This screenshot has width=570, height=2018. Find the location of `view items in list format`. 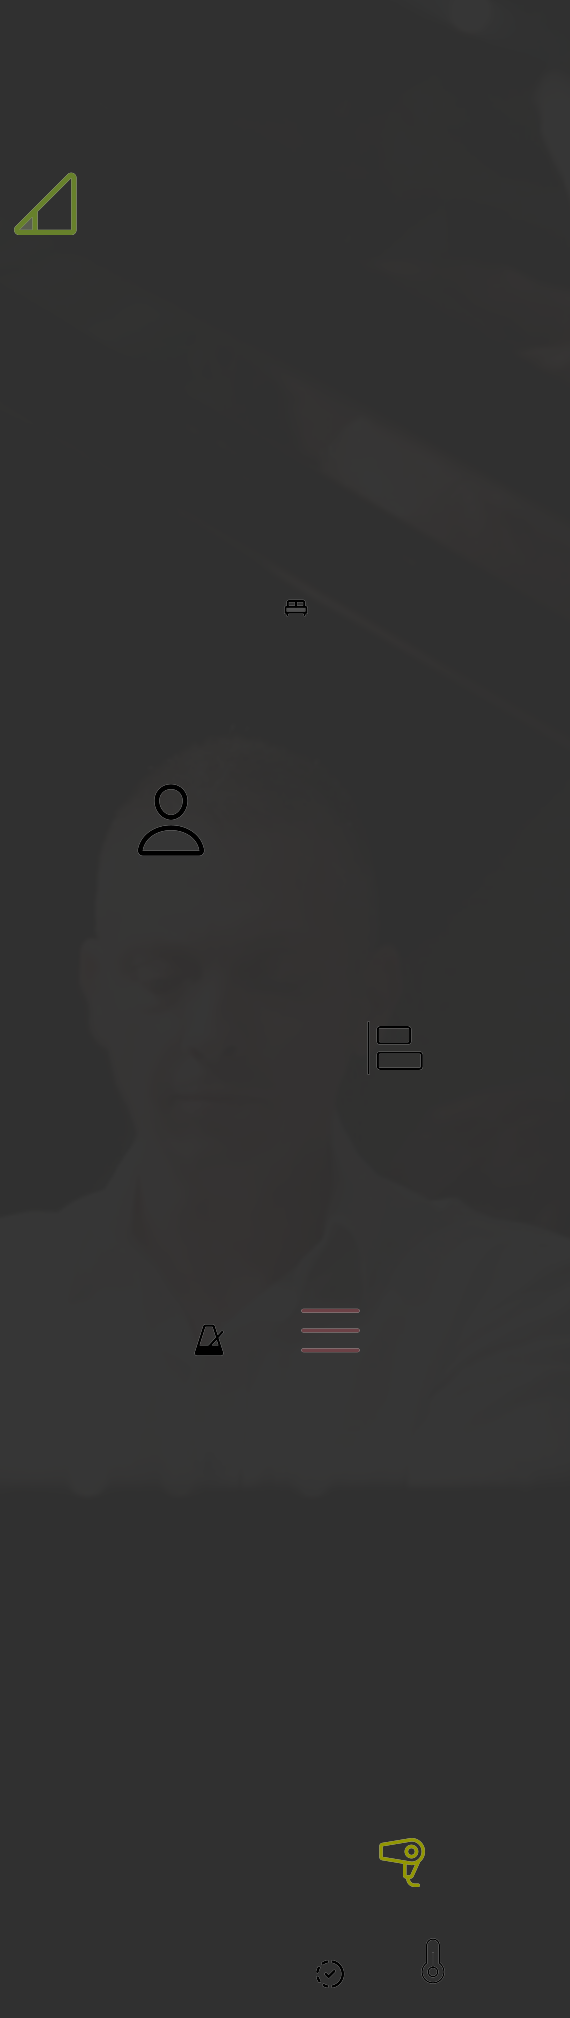

view items in list format is located at coordinates (330, 1330).